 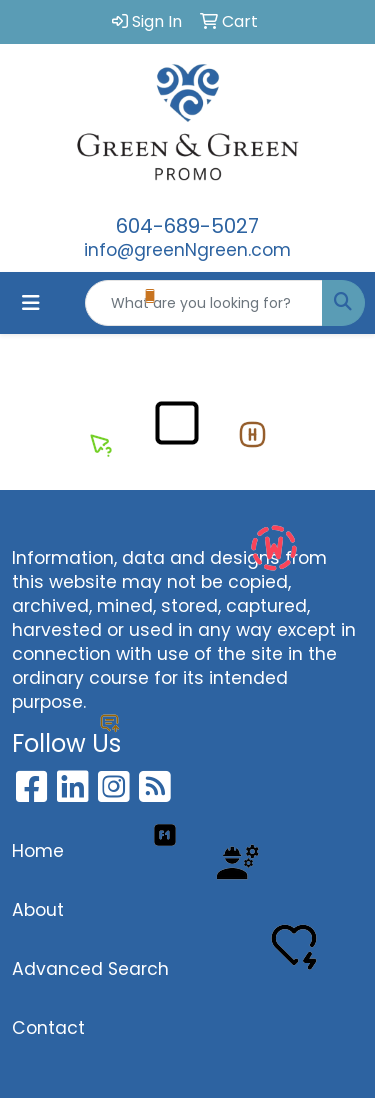 I want to click on send or upload a message, so click(x=109, y=722).